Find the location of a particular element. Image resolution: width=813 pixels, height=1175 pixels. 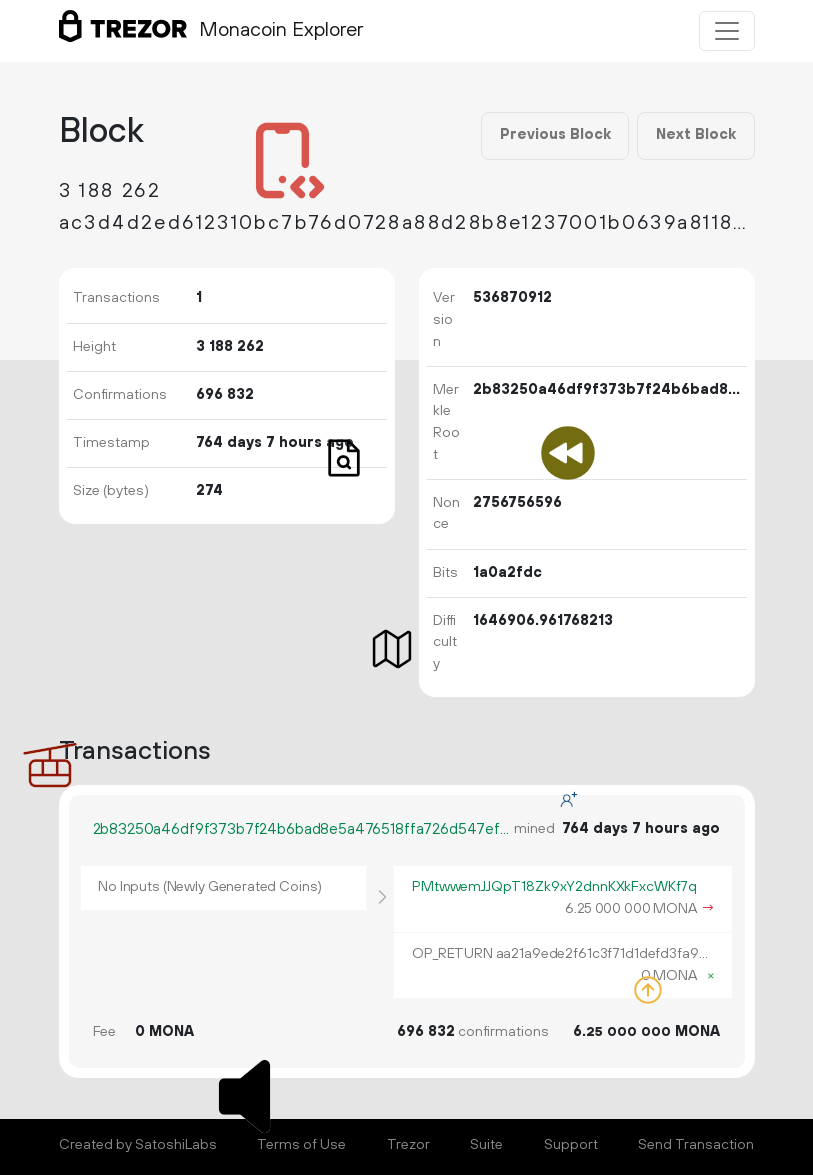

skip to previous track is located at coordinates (568, 453).